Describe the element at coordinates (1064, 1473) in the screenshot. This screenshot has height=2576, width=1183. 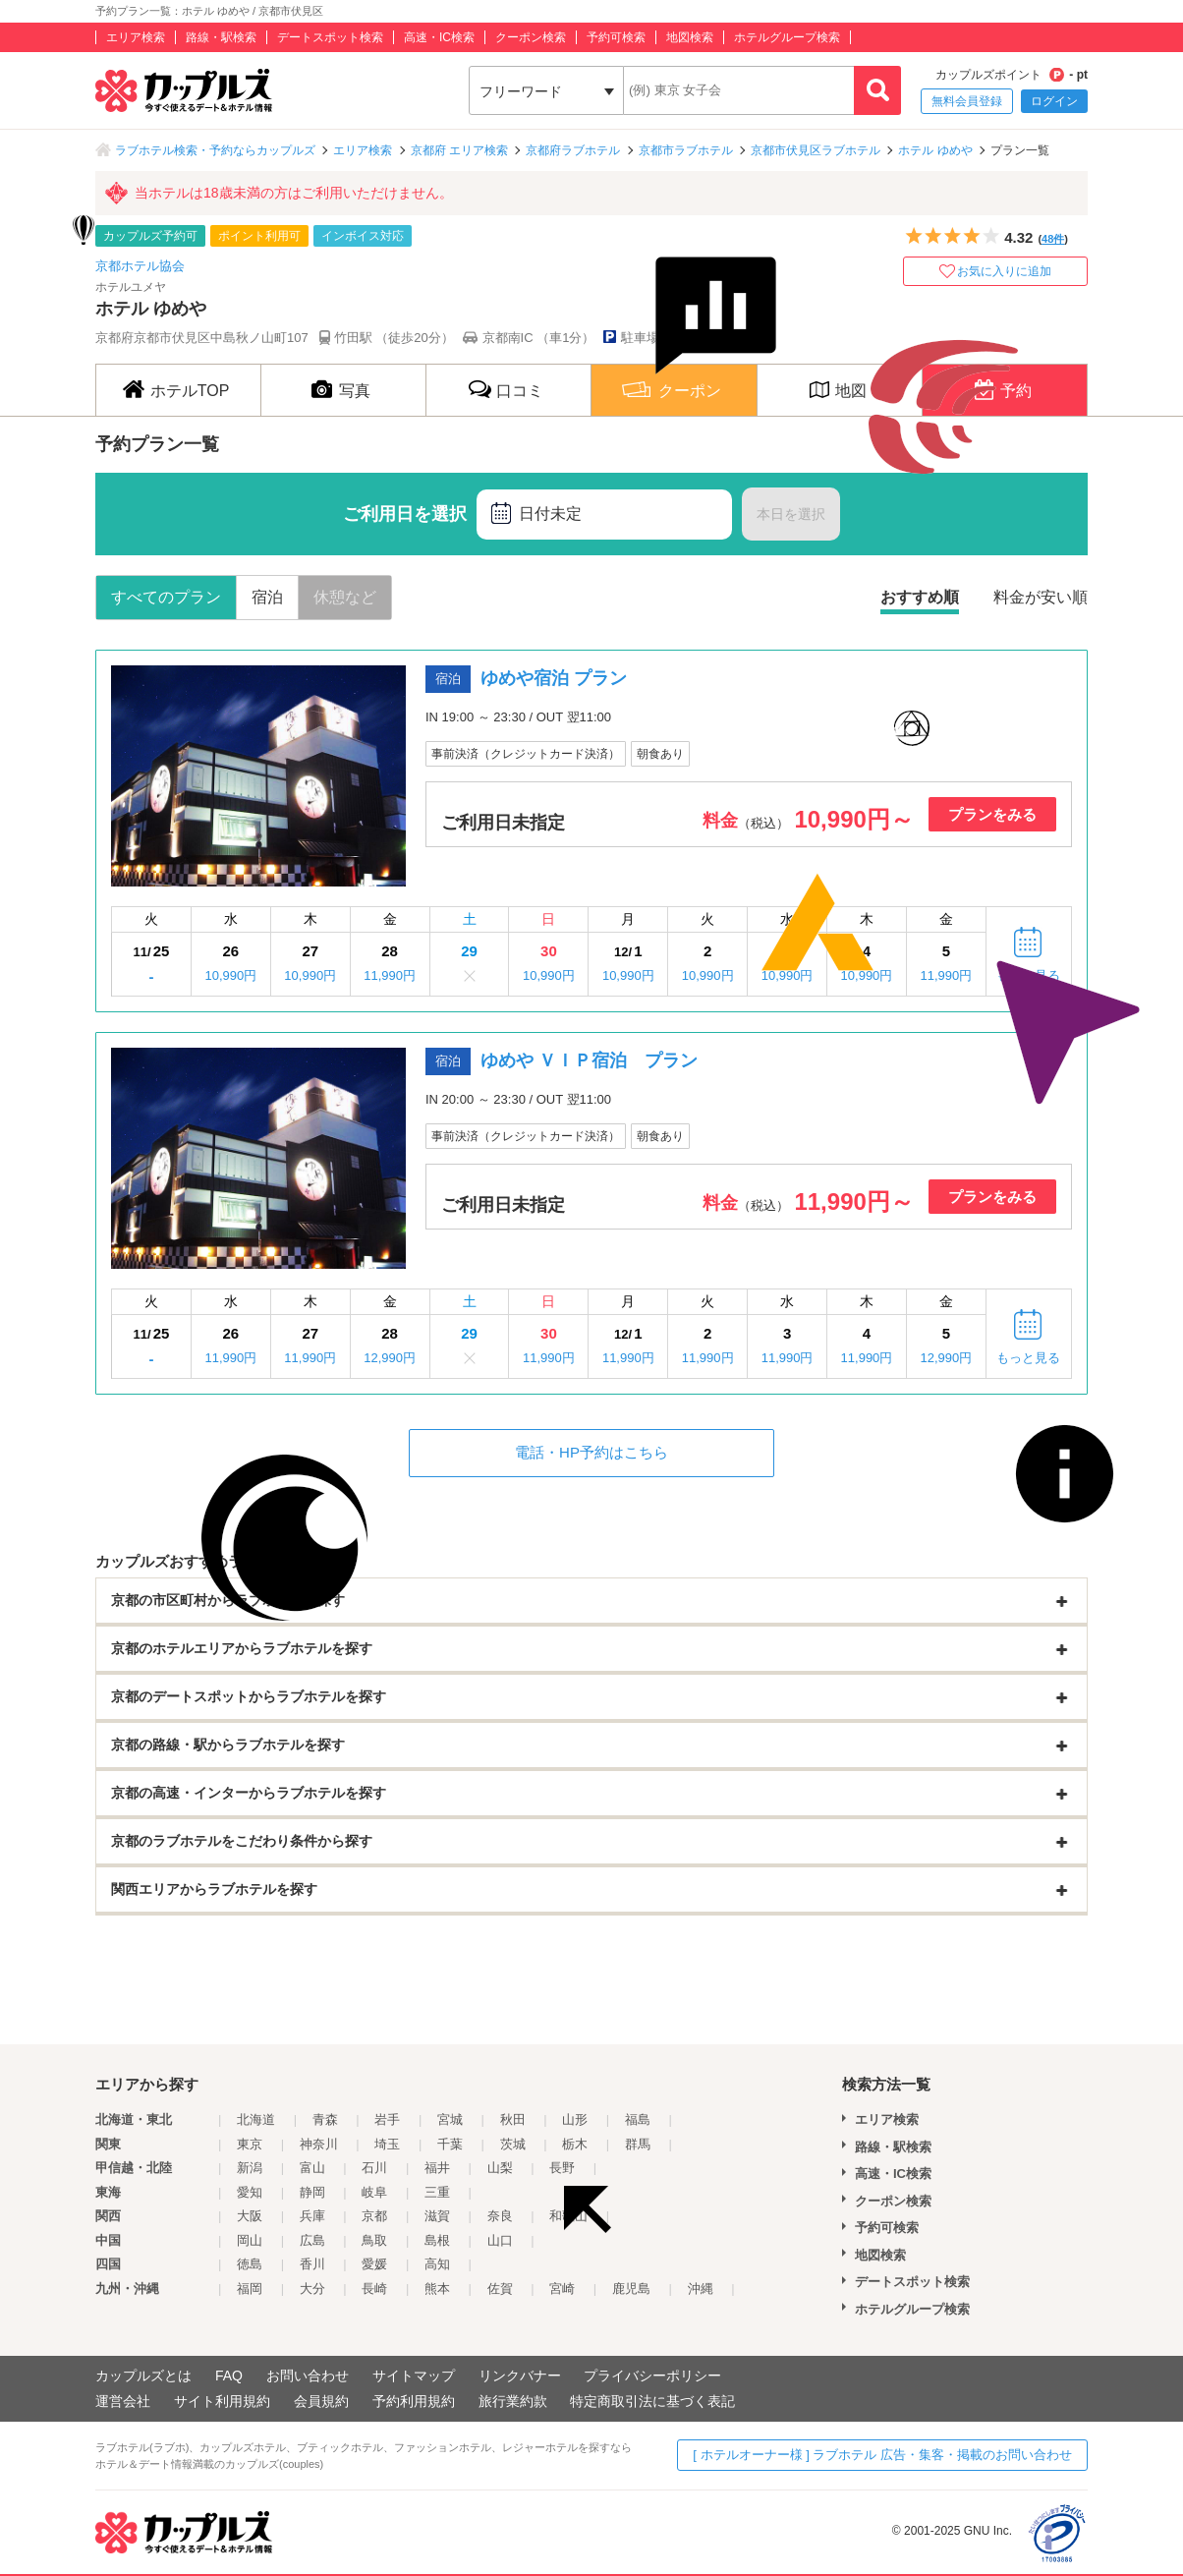
I see `view more information or details` at that location.